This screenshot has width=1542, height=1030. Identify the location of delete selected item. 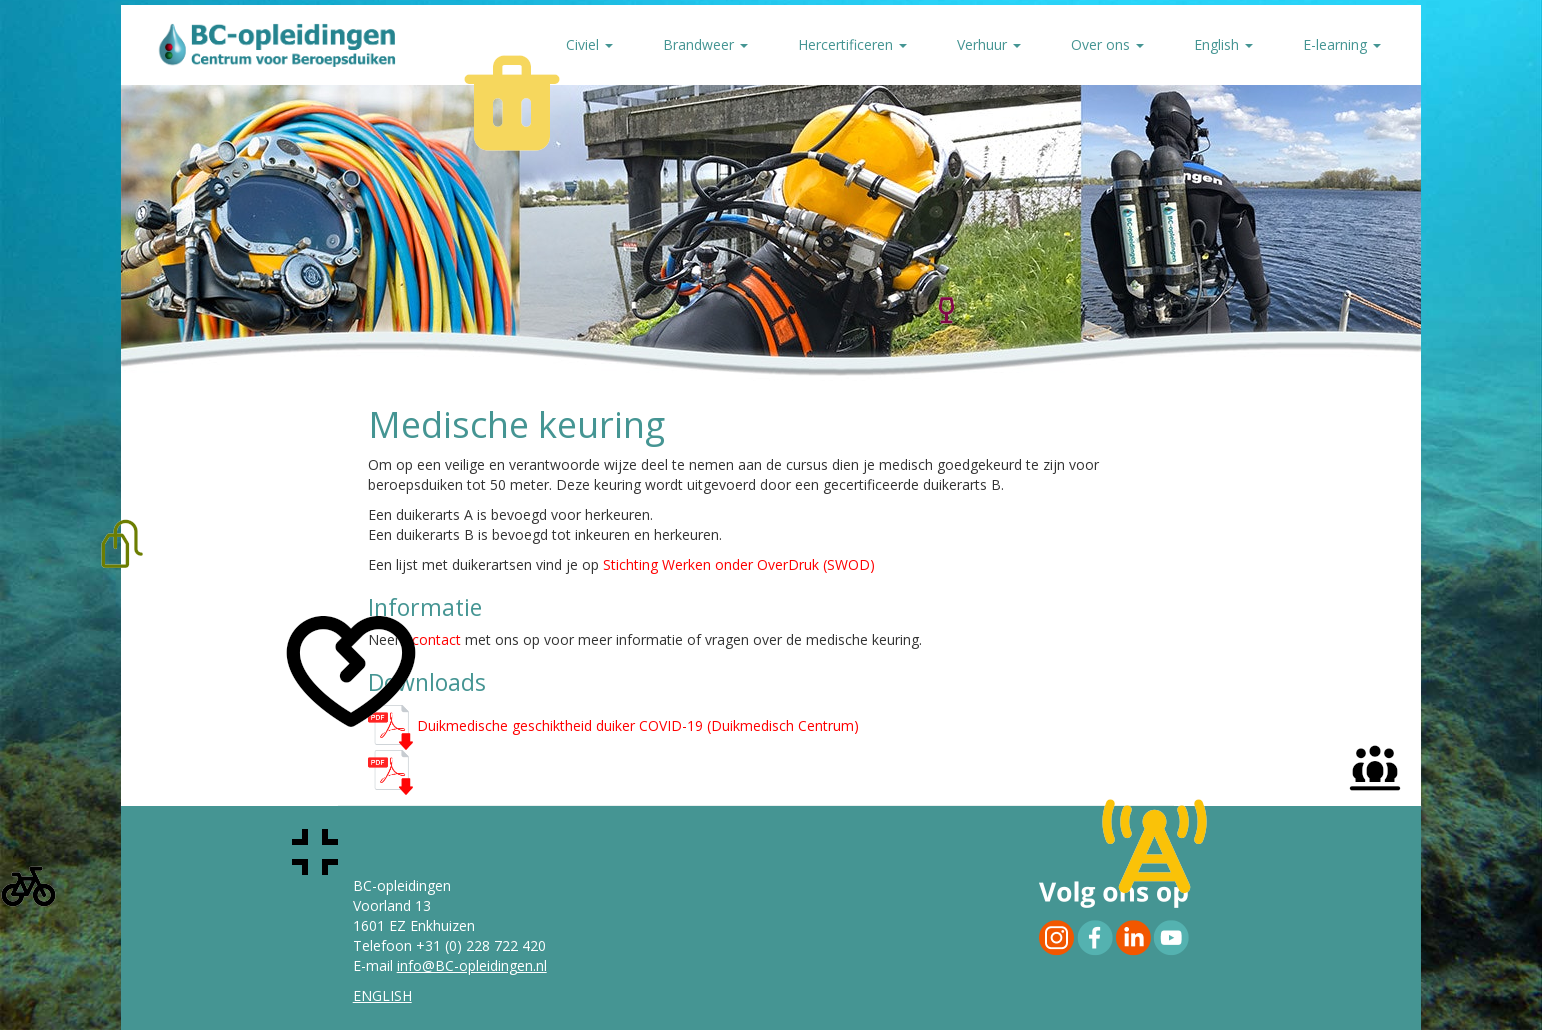
(512, 103).